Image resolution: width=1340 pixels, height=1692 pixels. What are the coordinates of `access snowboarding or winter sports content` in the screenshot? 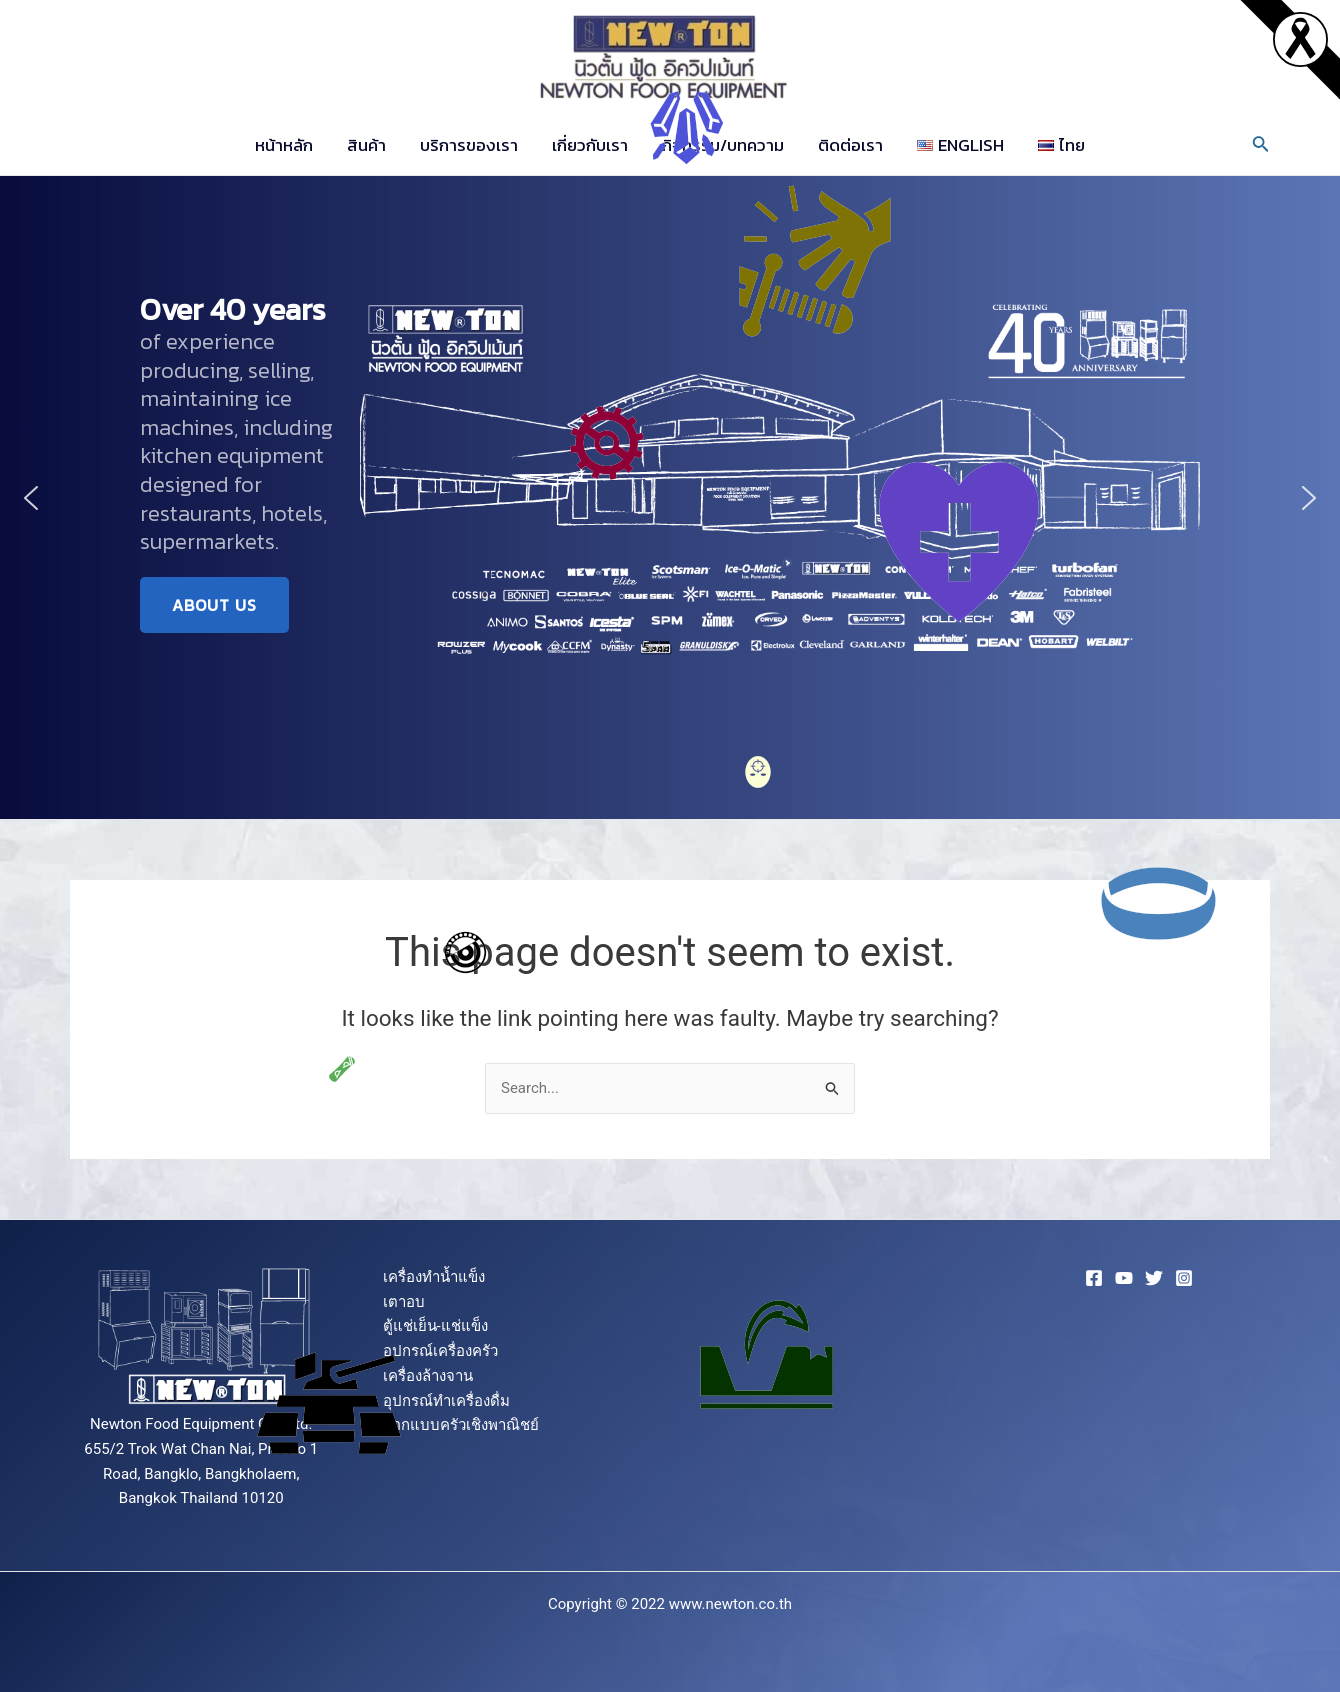 It's located at (342, 1069).